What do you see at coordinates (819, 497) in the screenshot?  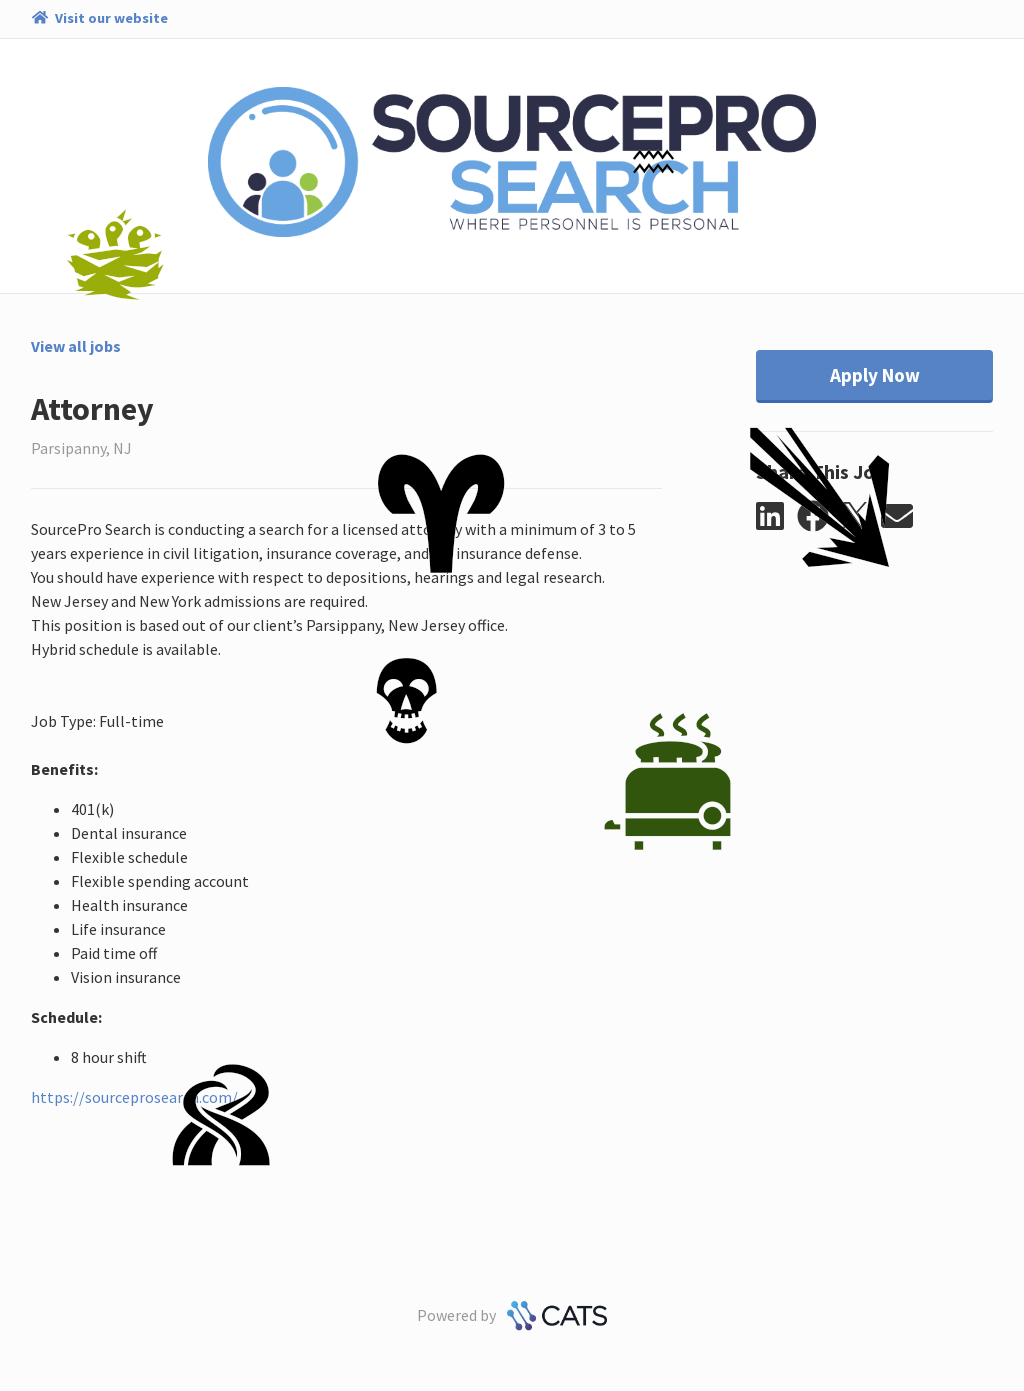 I see `fast forward or skip ahead` at bounding box center [819, 497].